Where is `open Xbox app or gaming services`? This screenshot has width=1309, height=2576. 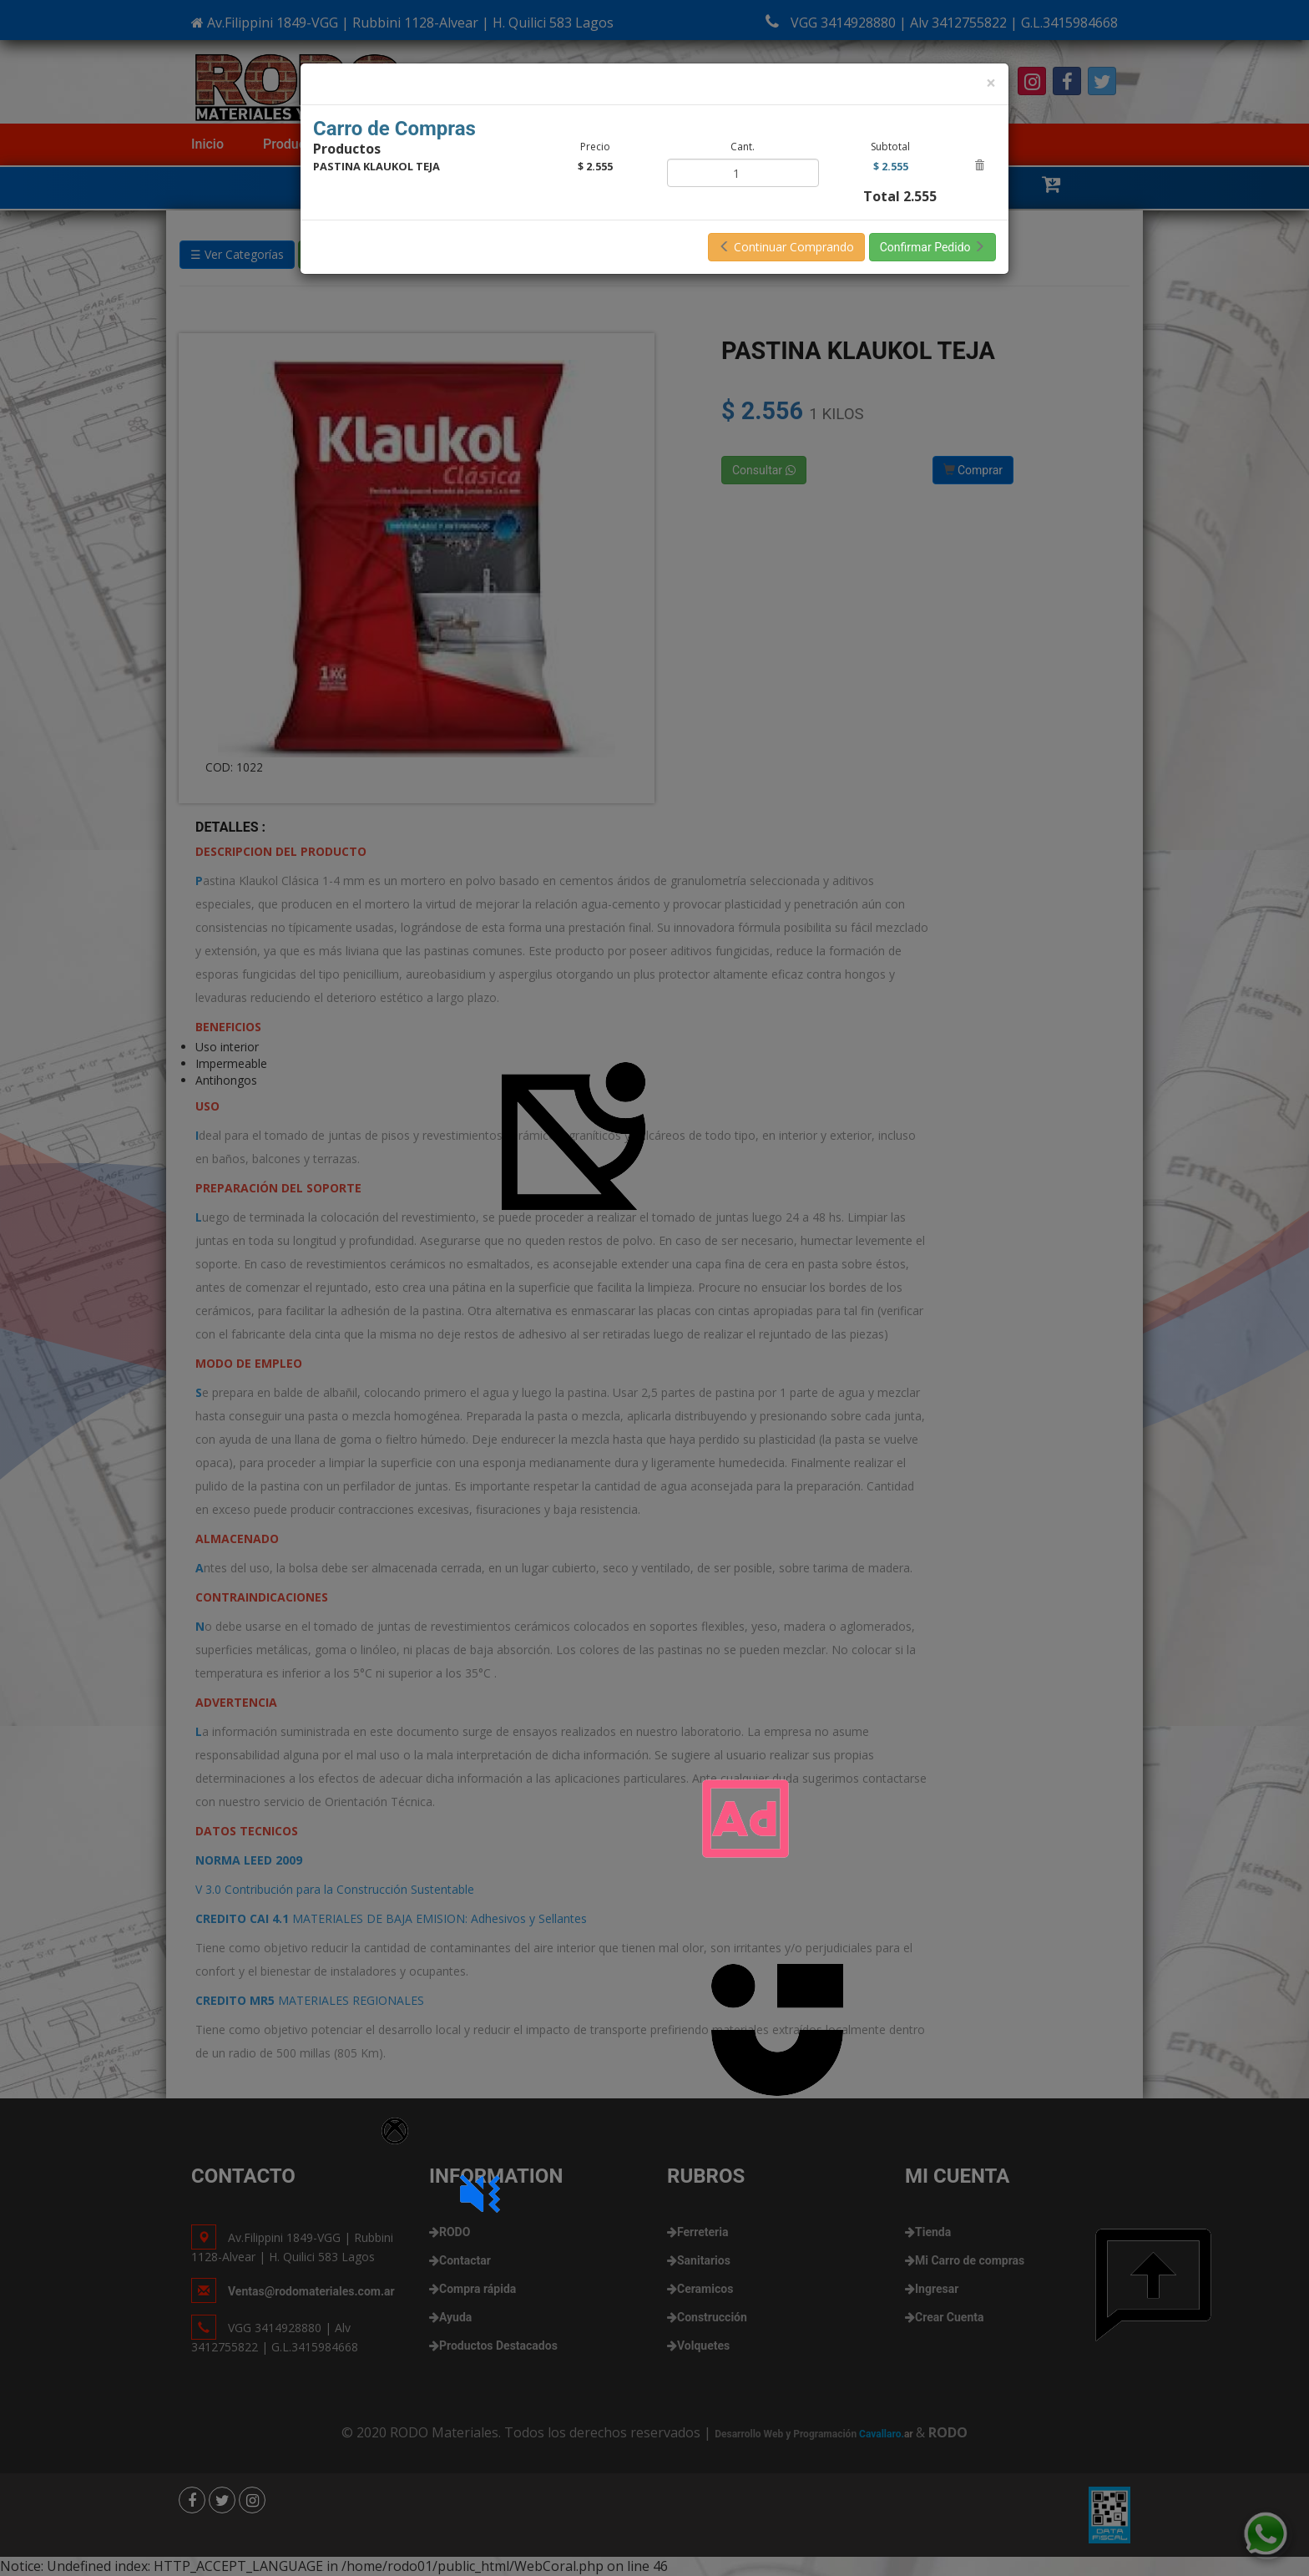
open Xbox app or gaming services is located at coordinates (395, 2131).